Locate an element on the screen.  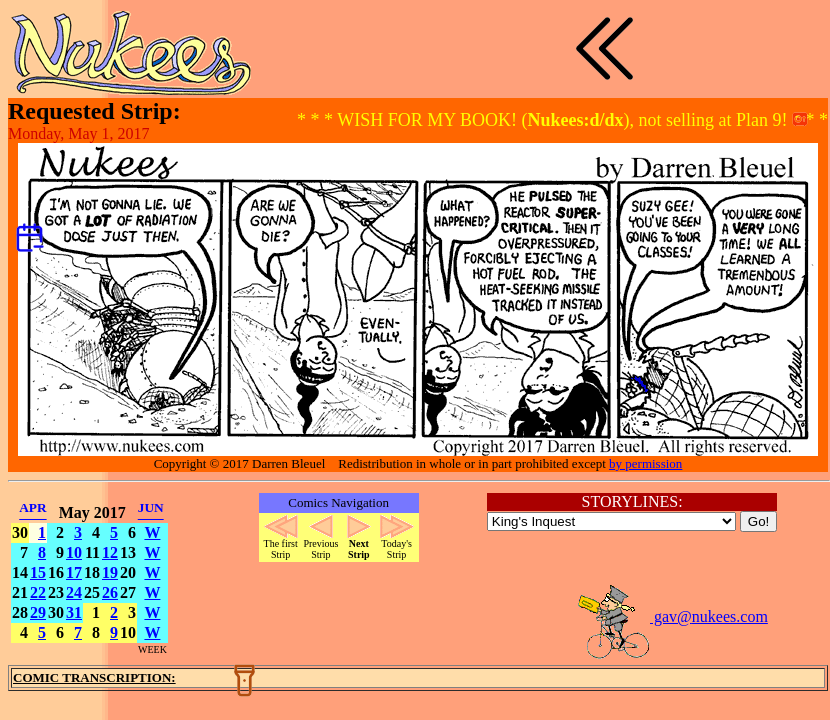
go back to the beginning is located at coordinates (604, 48).